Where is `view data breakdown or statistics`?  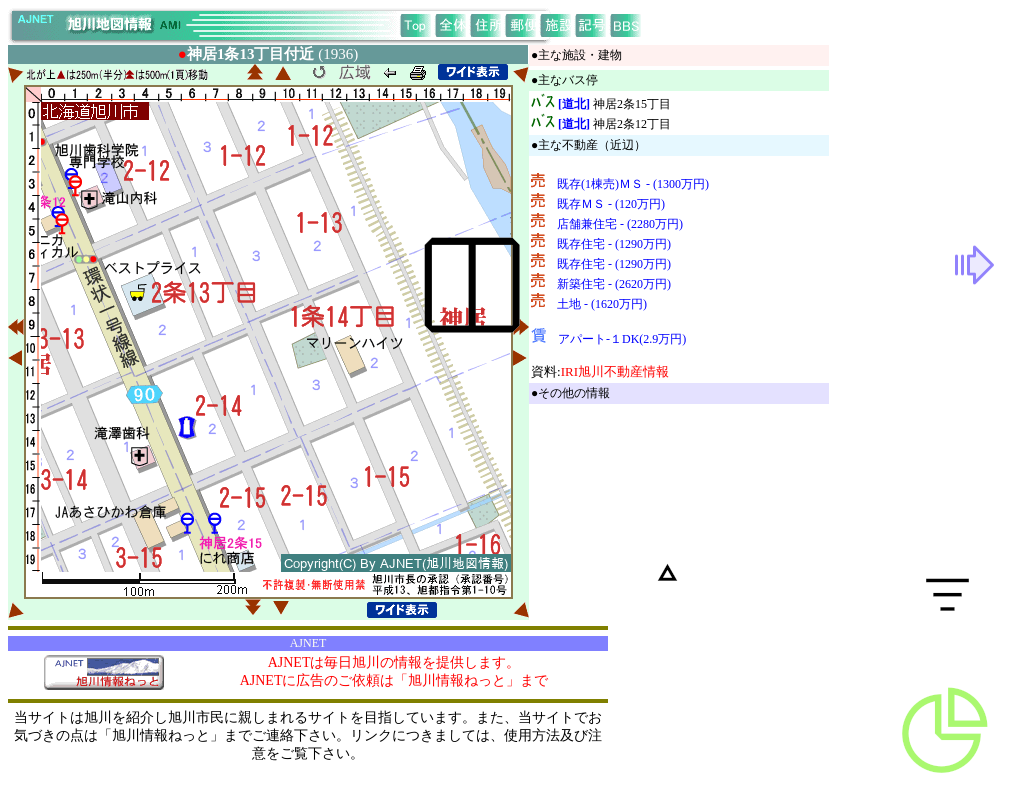 view data breakdown or statistics is located at coordinates (941, 733).